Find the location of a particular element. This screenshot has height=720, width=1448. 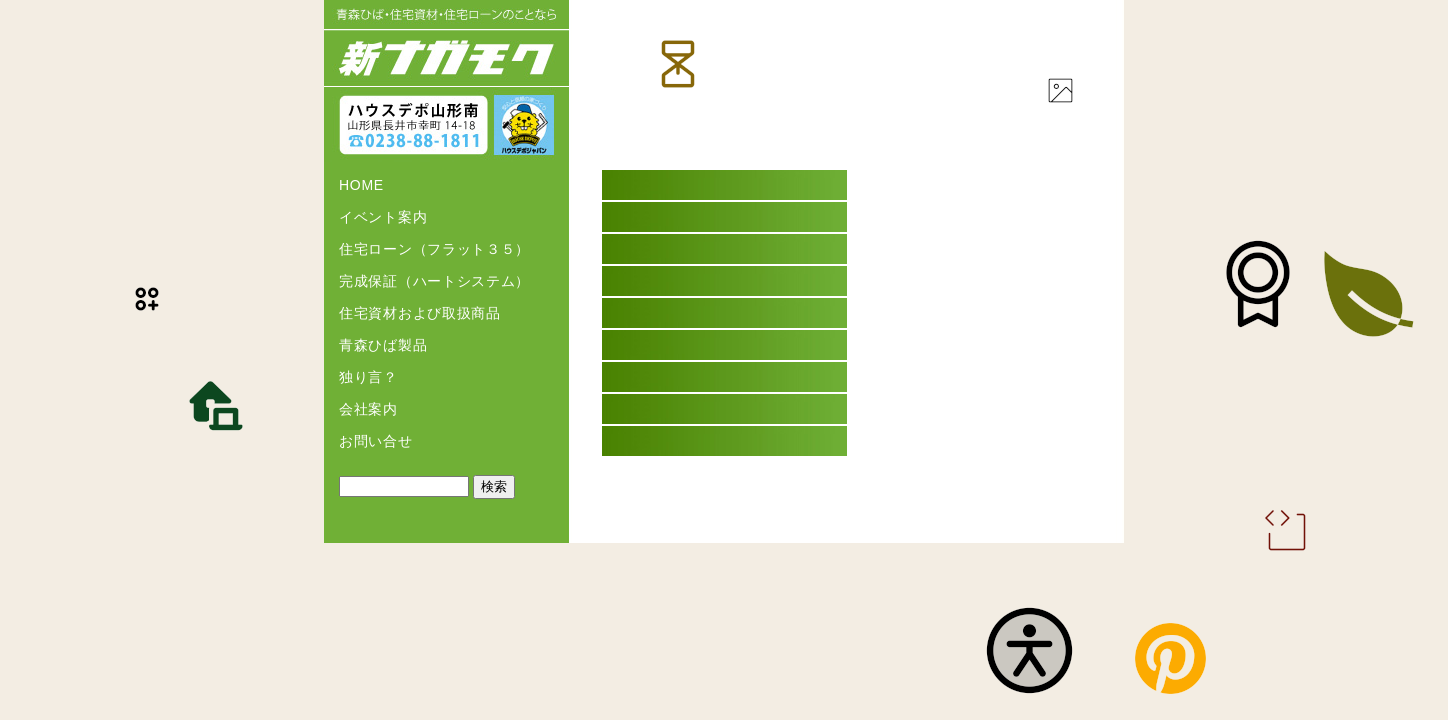

view or open an image is located at coordinates (1060, 90).